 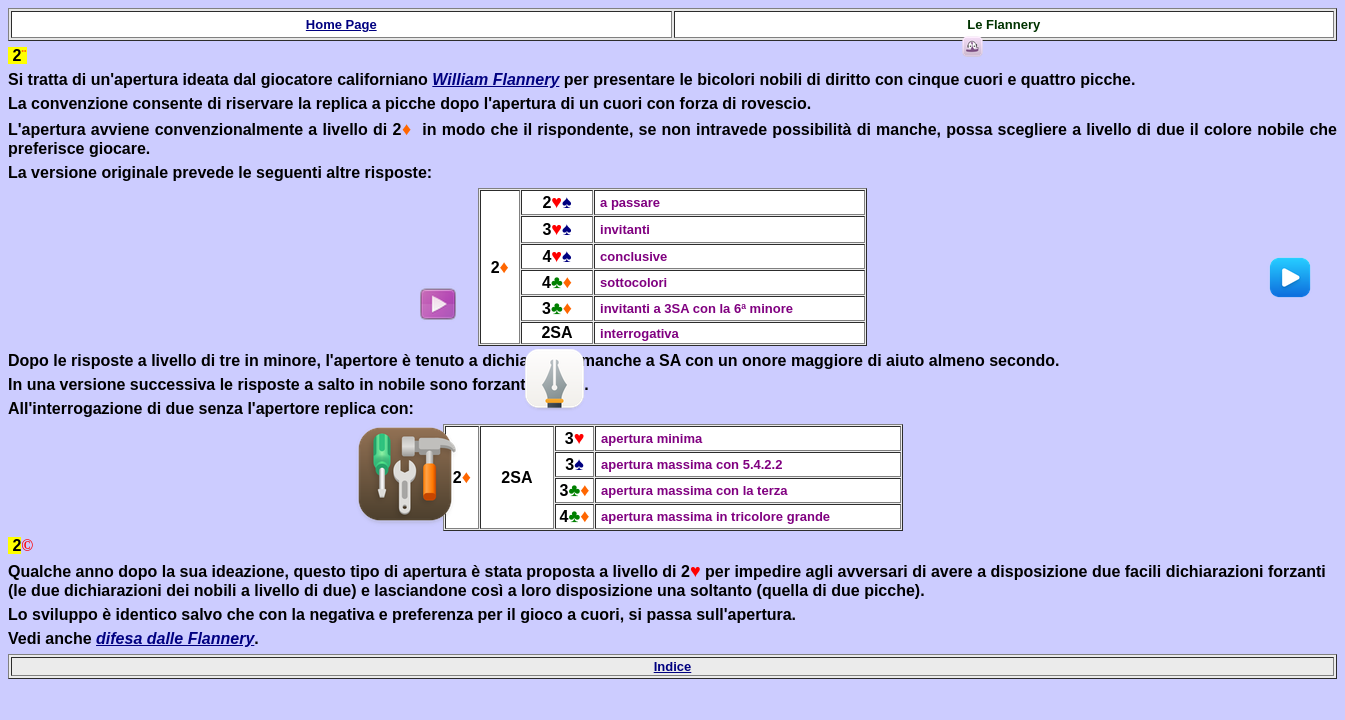 What do you see at coordinates (972, 46) in the screenshot?
I see `open gpodder podcast manager` at bounding box center [972, 46].